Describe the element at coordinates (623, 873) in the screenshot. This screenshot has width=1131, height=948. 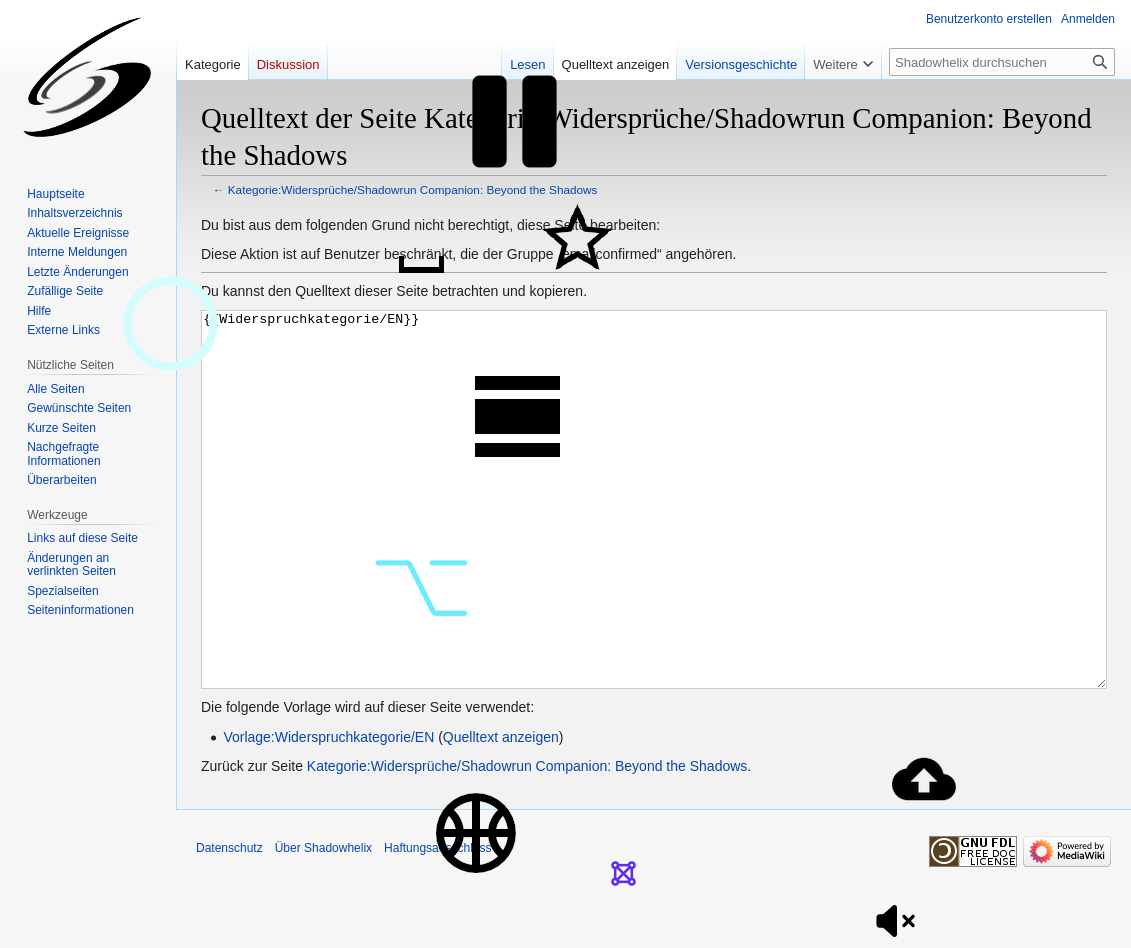
I see `view full network topology` at that location.